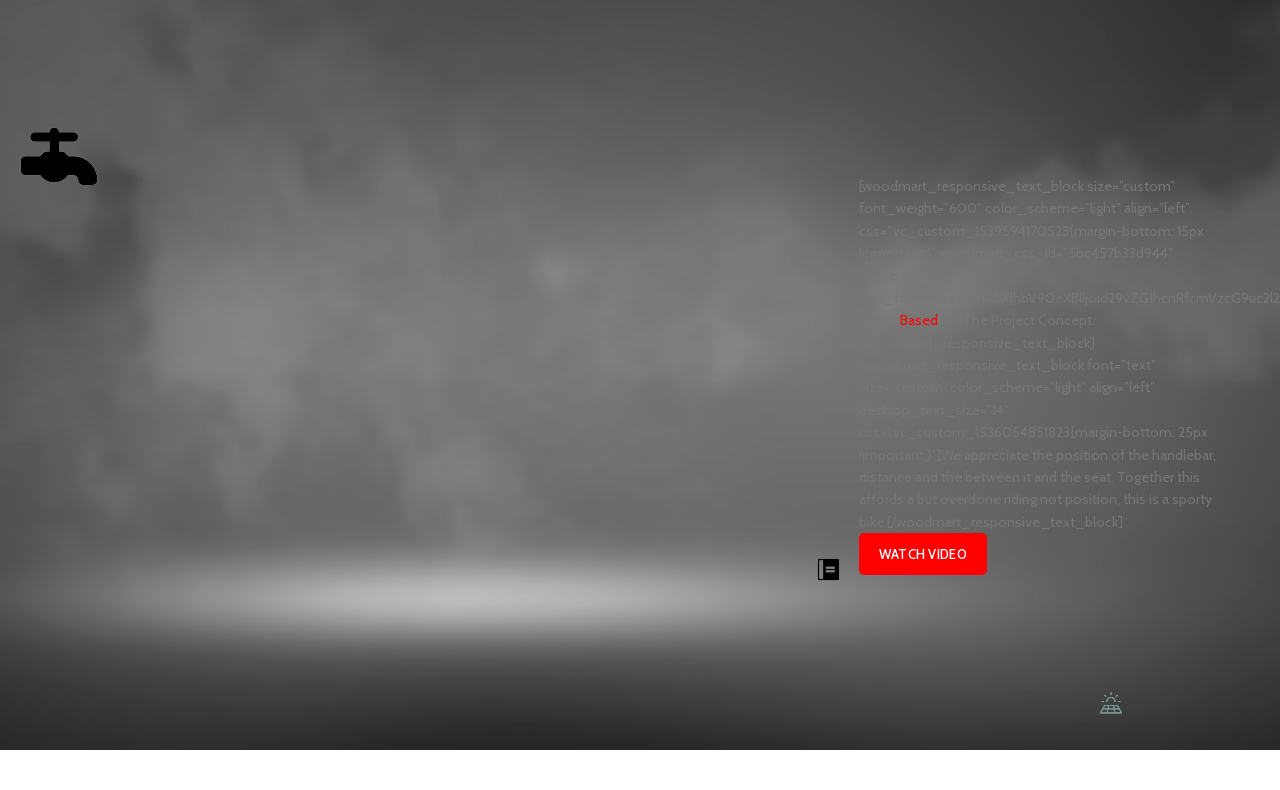 This screenshot has height=790, width=1280. Describe the element at coordinates (59, 161) in the screenshot. I see `access water or plumbing settings` at that location.